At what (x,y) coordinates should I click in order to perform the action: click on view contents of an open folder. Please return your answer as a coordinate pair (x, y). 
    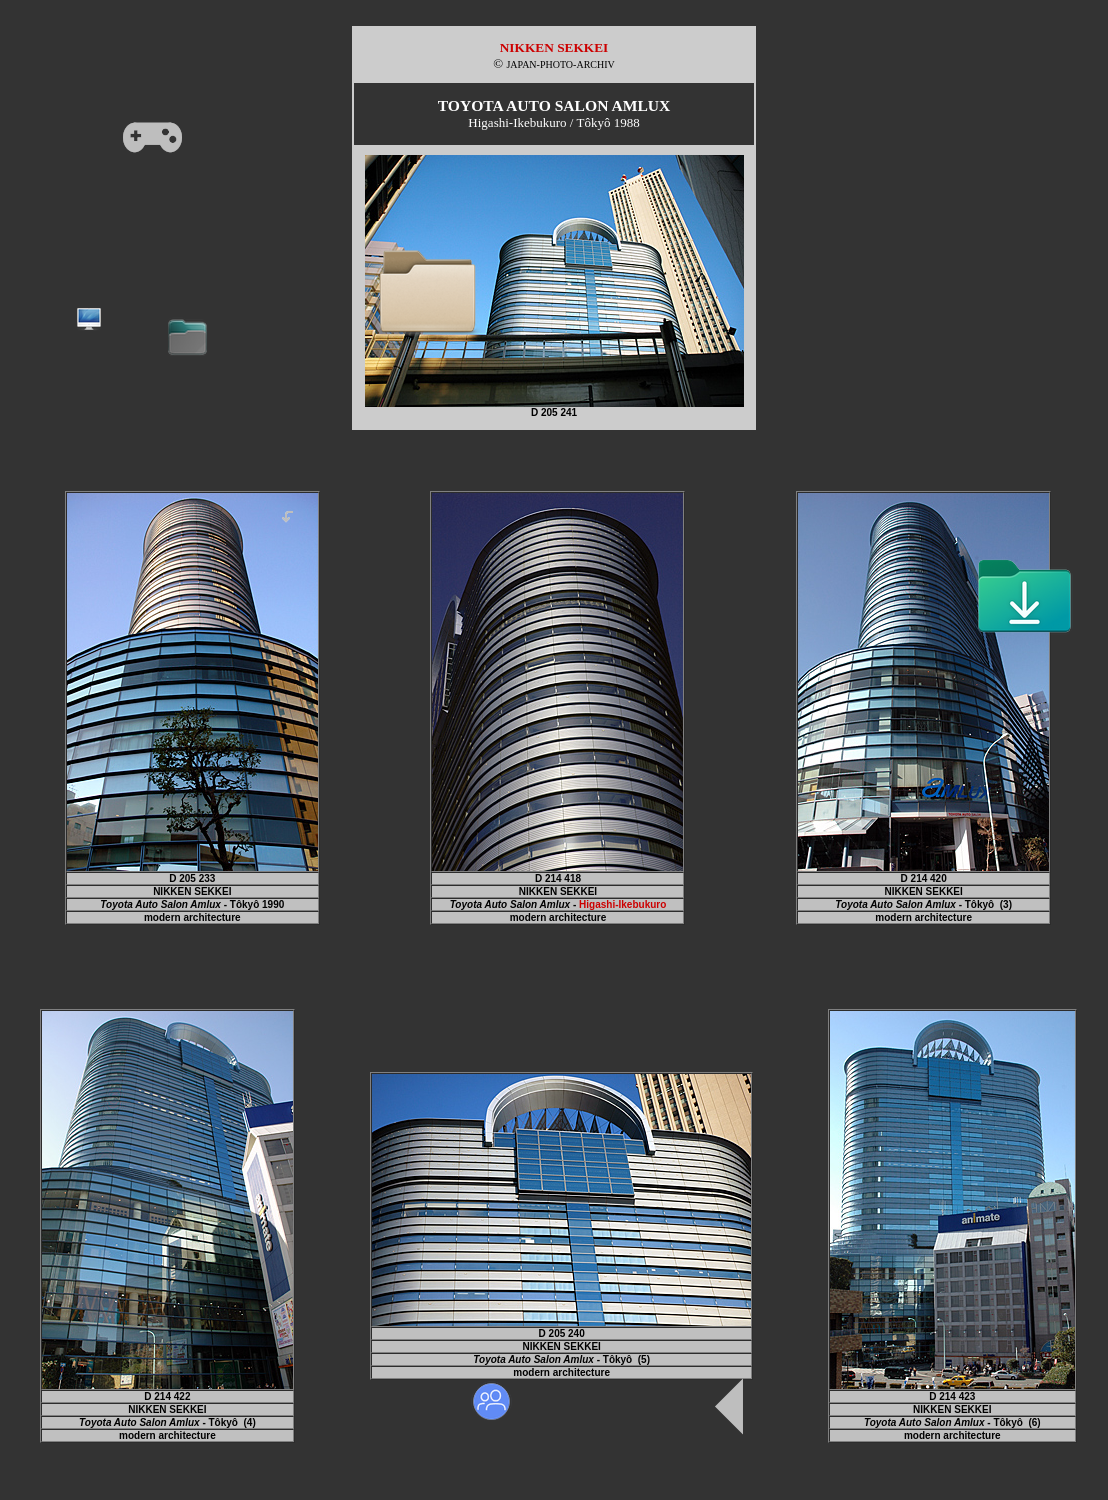
    Looking at the image, I should click on (187, 336).